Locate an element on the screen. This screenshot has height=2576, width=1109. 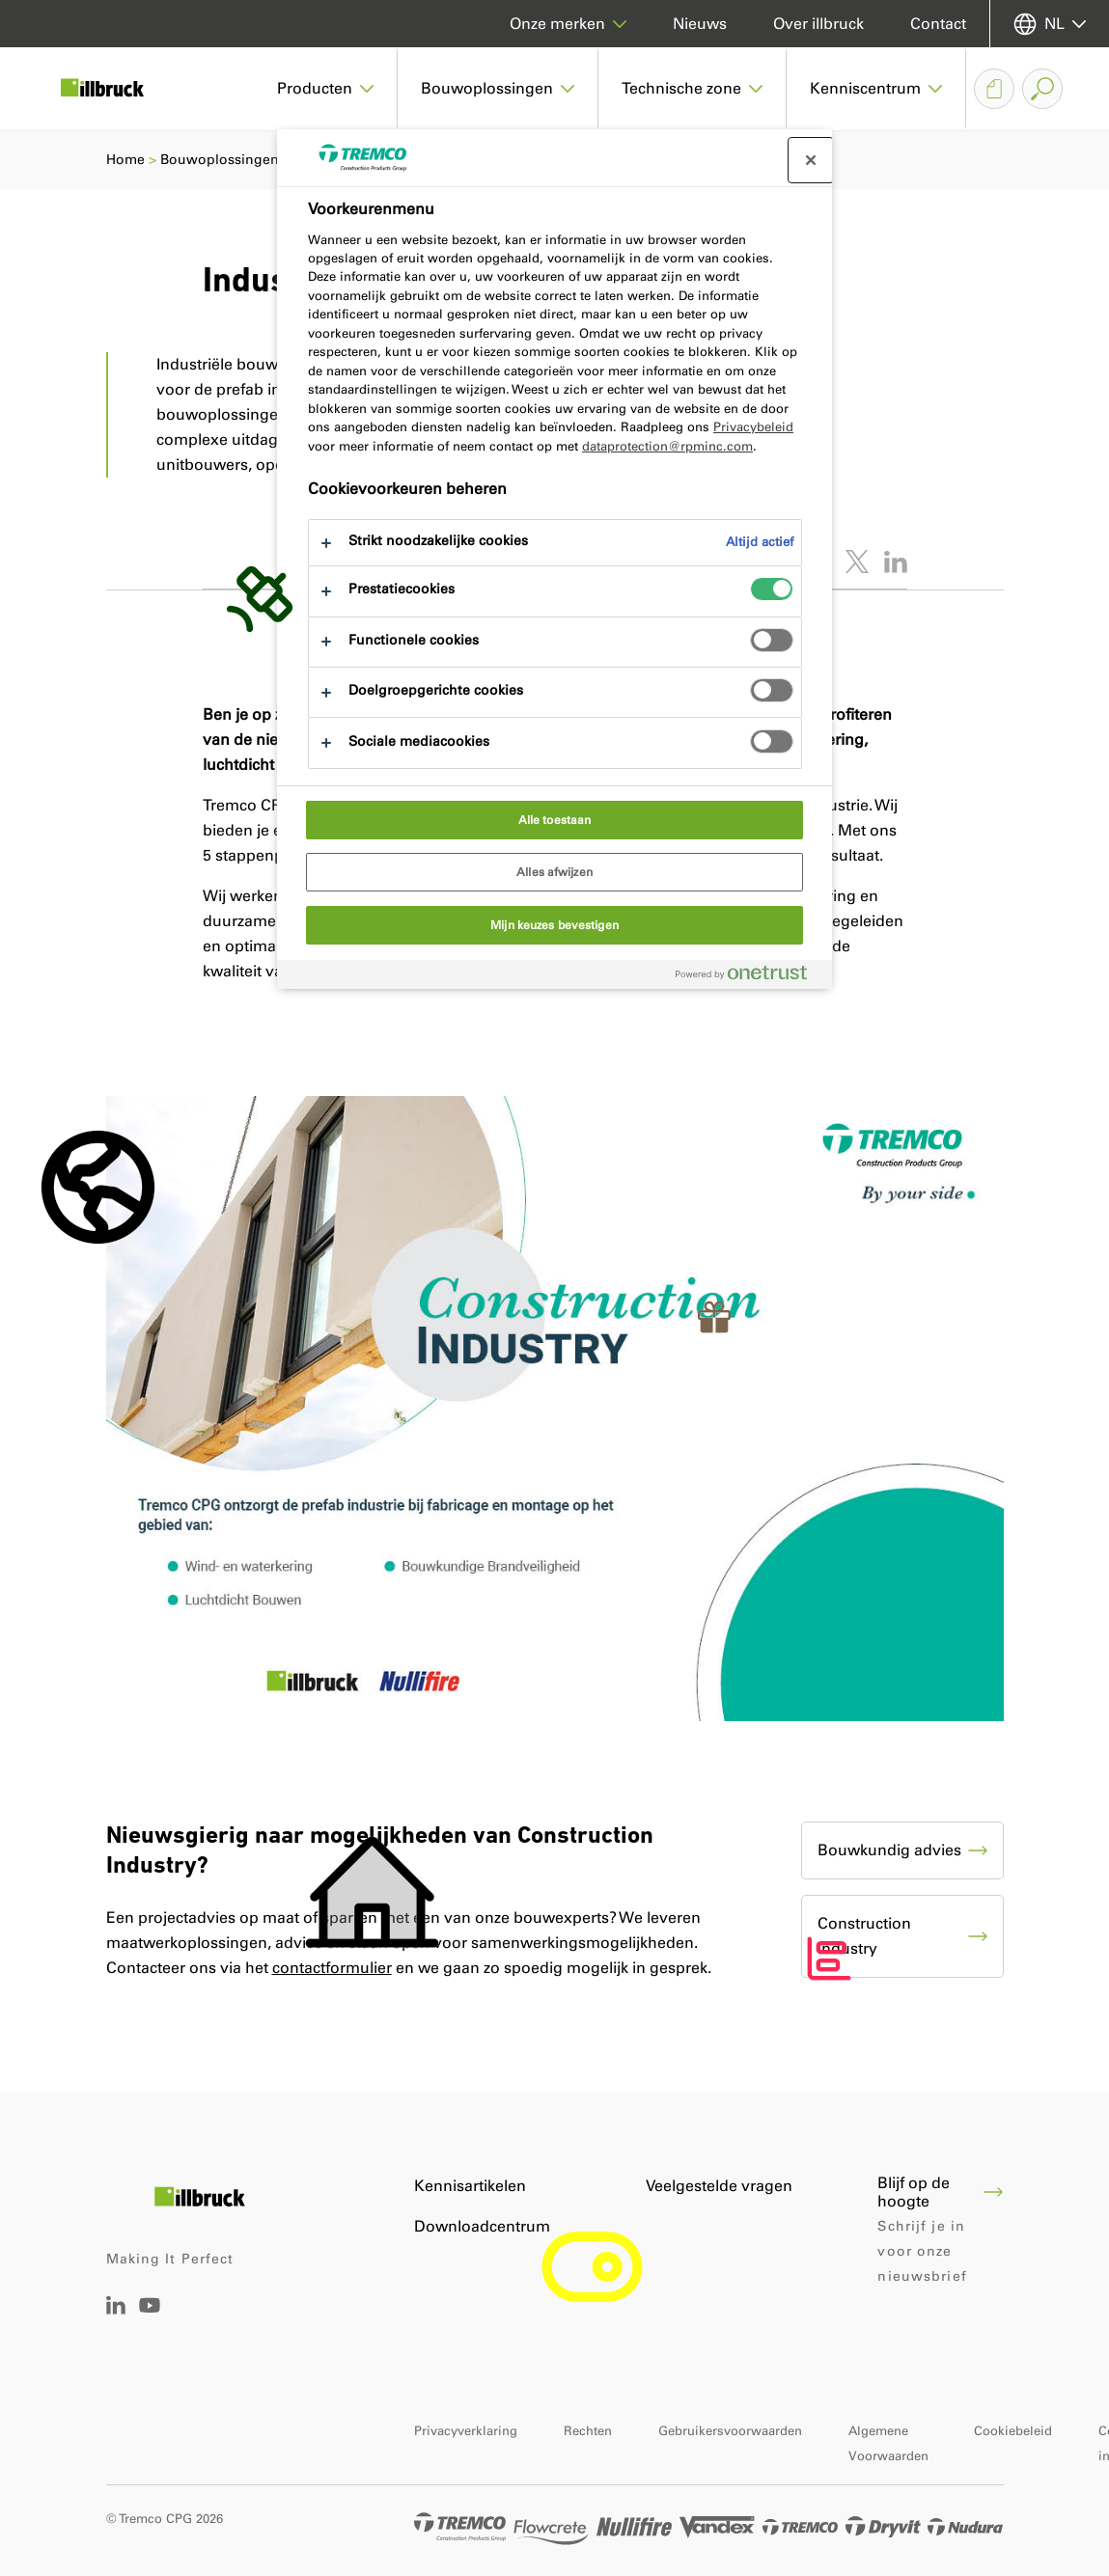
switch to western hemisphere or Americas region is located at coordinates (97, 1187).